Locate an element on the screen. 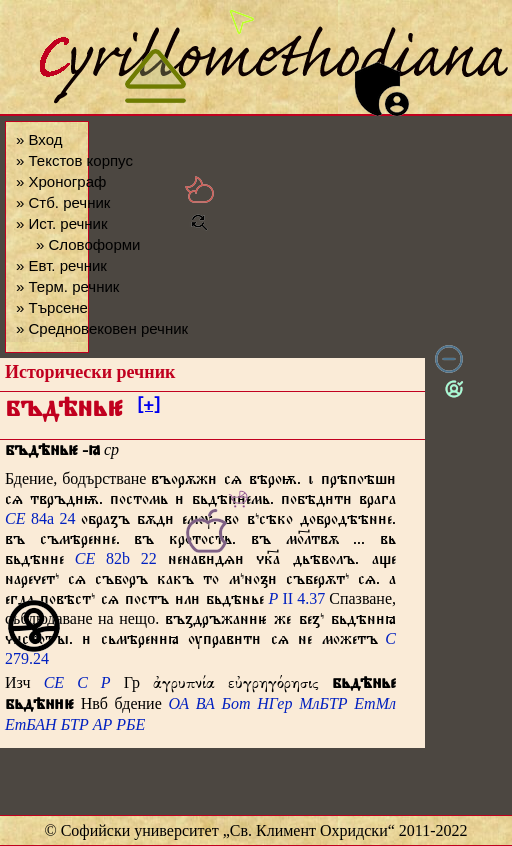 This screenshot has height=846, width=512. visit couchsurfing website or app is located at coordinates (34, 626).